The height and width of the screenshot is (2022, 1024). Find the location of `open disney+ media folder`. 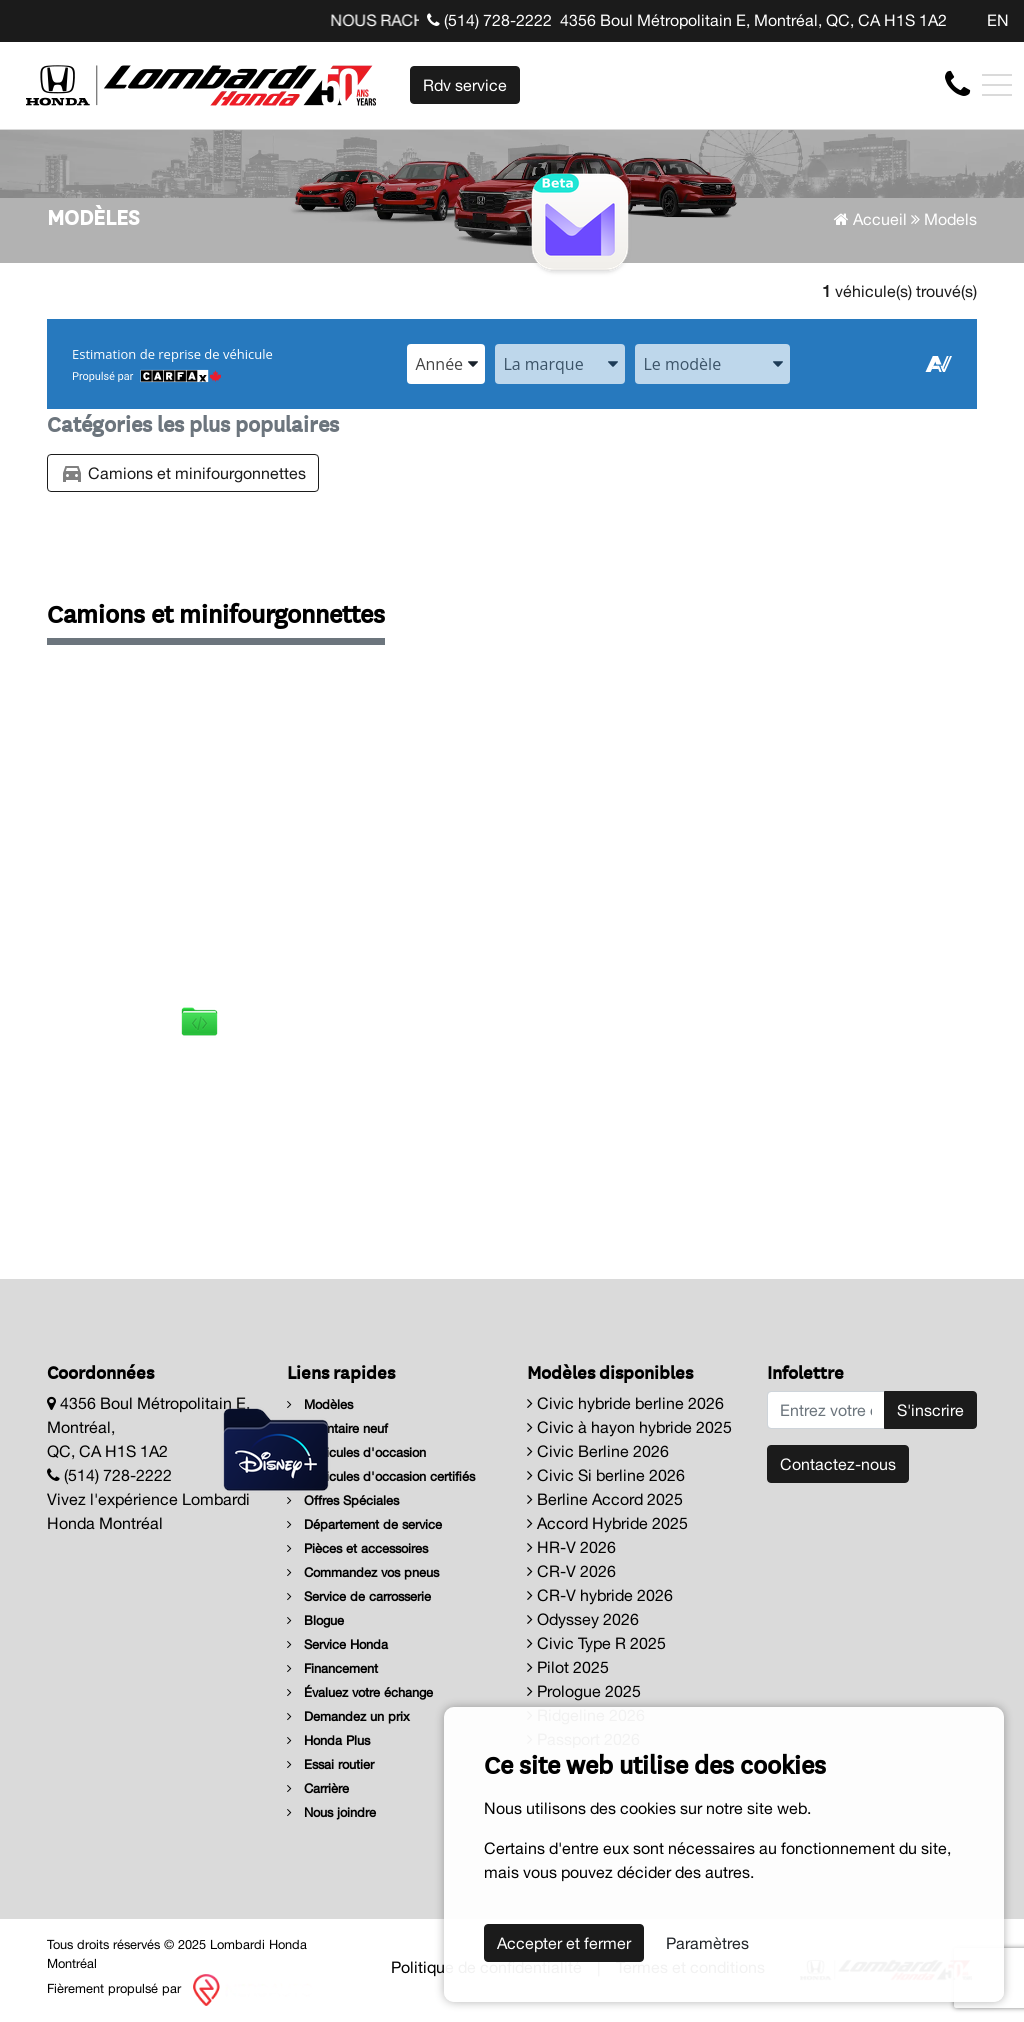

open disney+ media folder is located at coordinates (275, 1452).